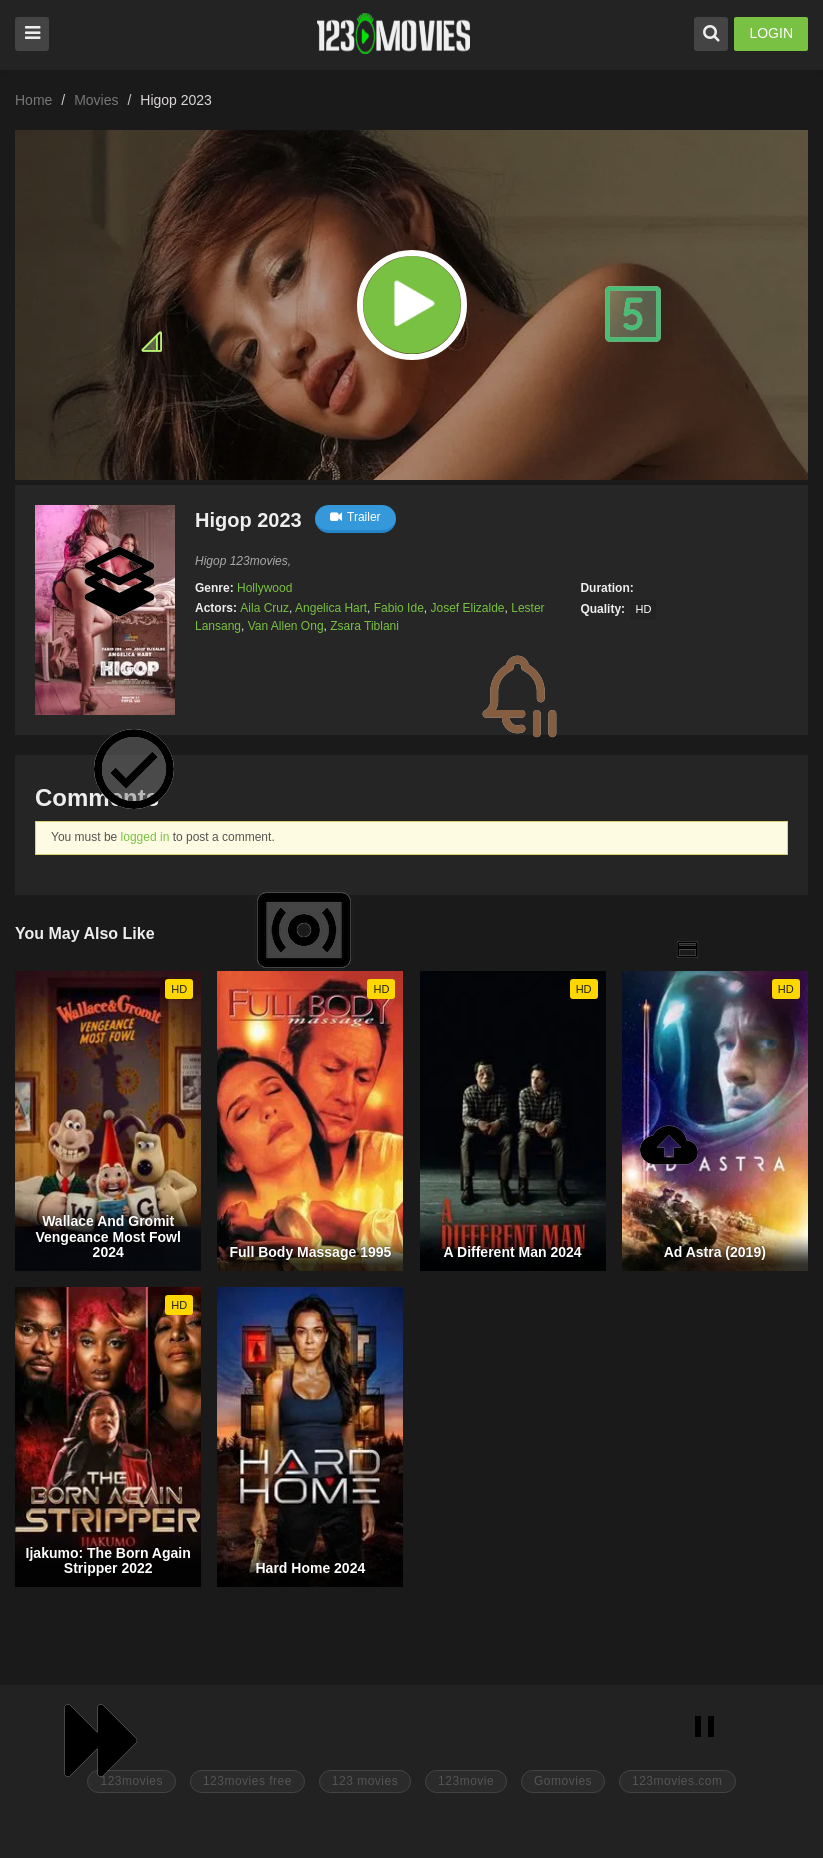 Image resolution: width=823 pixels, height=1858 pixels. What do you see at coordinates (633, 314) in the screenshot?
I see `select or input the number five` at bounding box center [633, 314].